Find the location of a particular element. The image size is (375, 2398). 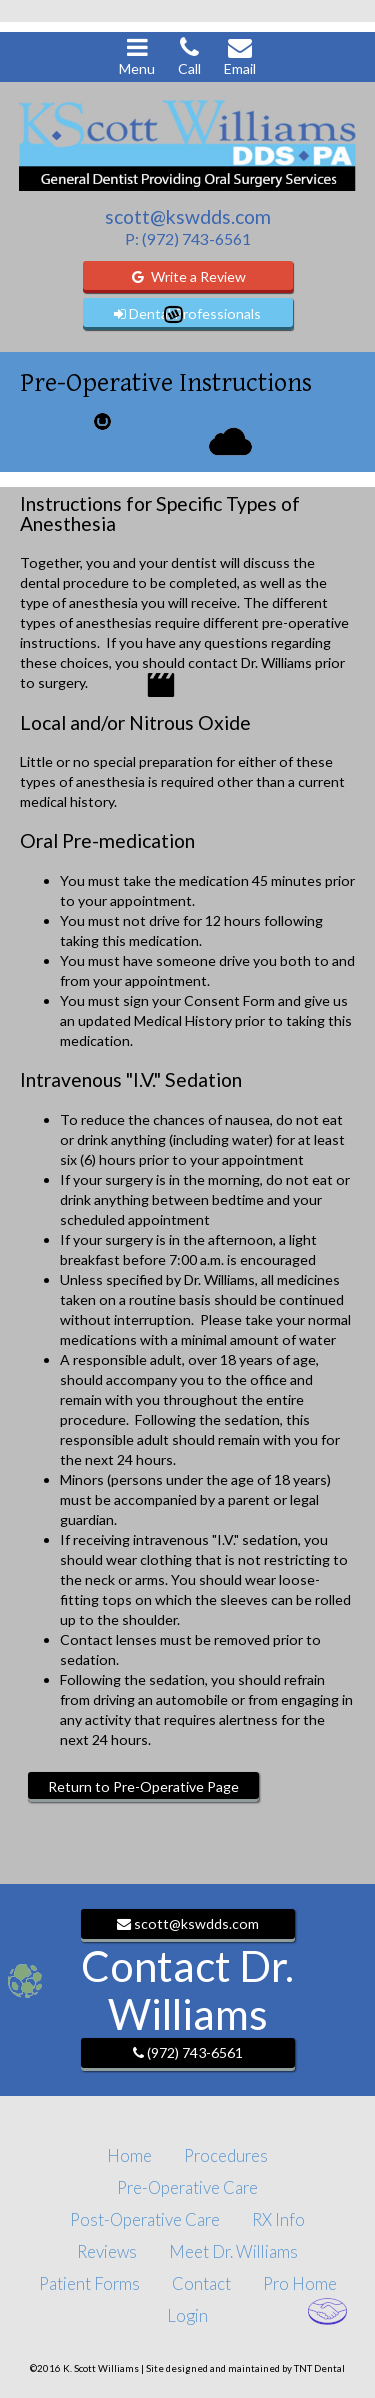

pay with mercado pago is located at coordinates (327, 2311).